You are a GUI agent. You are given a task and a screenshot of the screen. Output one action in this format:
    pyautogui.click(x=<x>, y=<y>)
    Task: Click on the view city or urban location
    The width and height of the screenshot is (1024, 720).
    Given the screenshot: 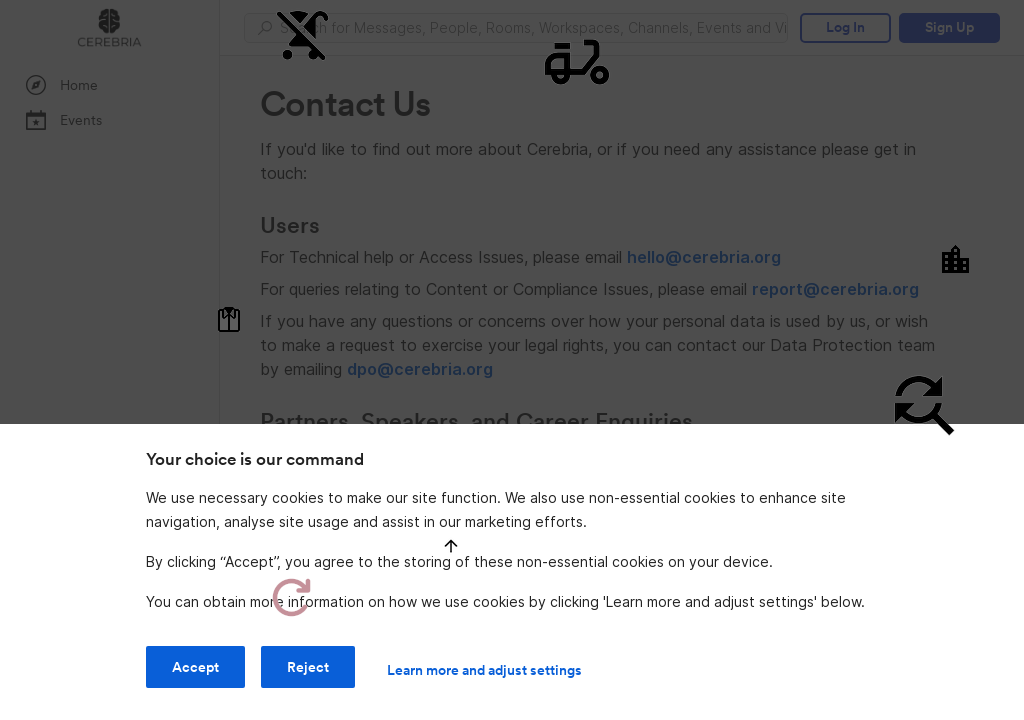 What is the action you would take?
    pyautogui.click(x=955, y=259)
    